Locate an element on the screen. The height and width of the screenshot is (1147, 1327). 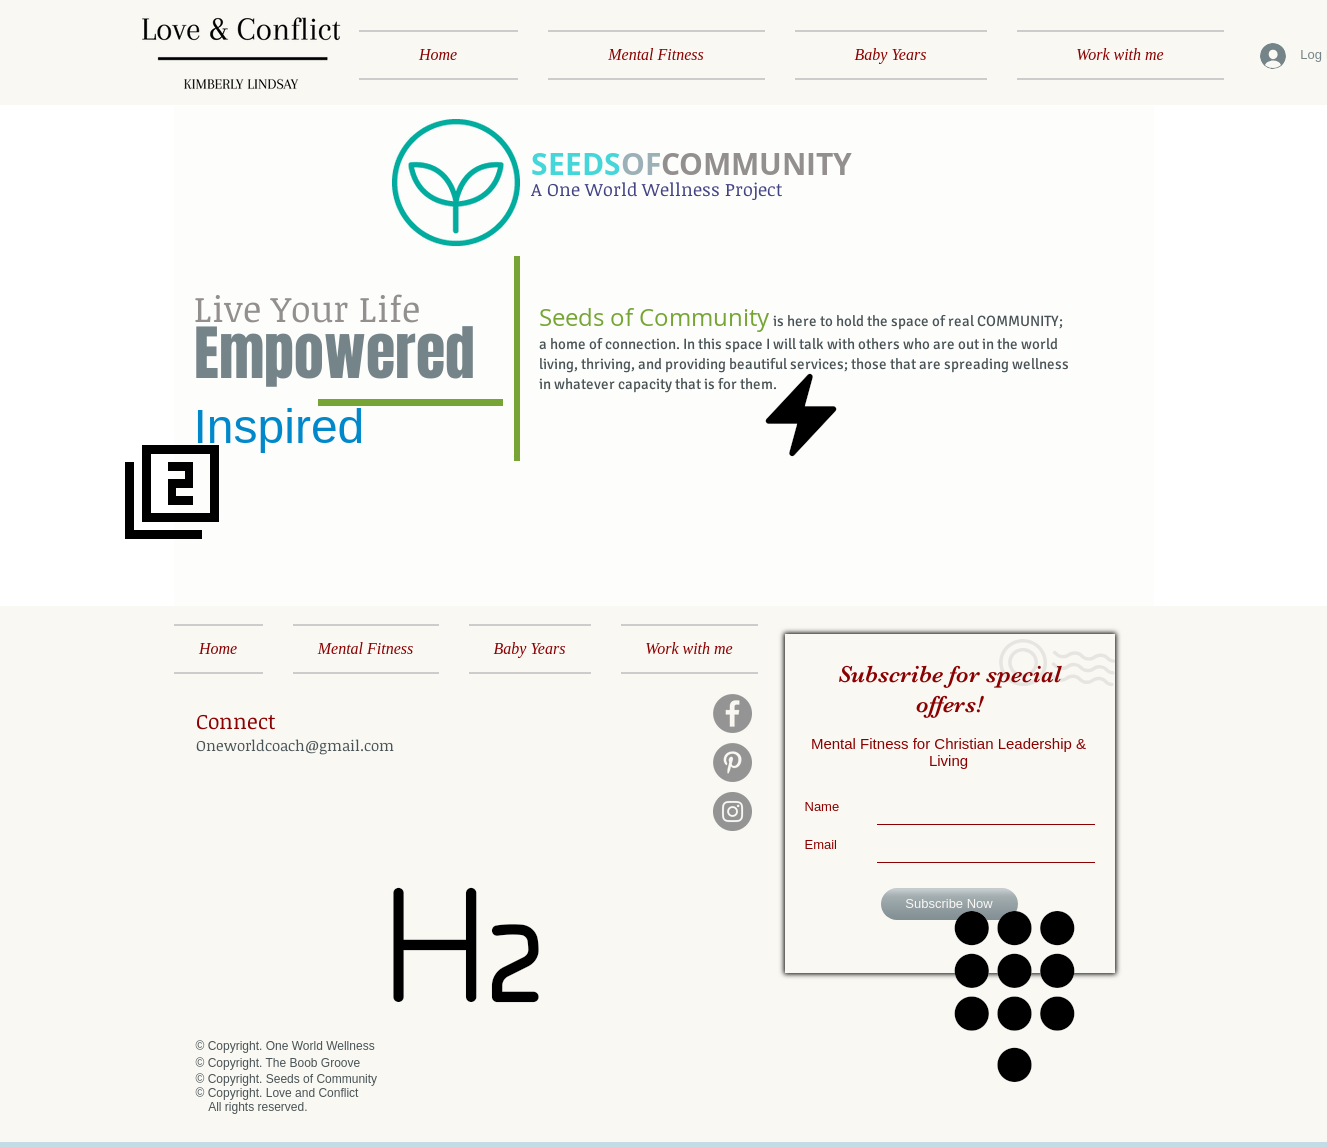
open the phone dial pad is located at coordinates (1014, 996).